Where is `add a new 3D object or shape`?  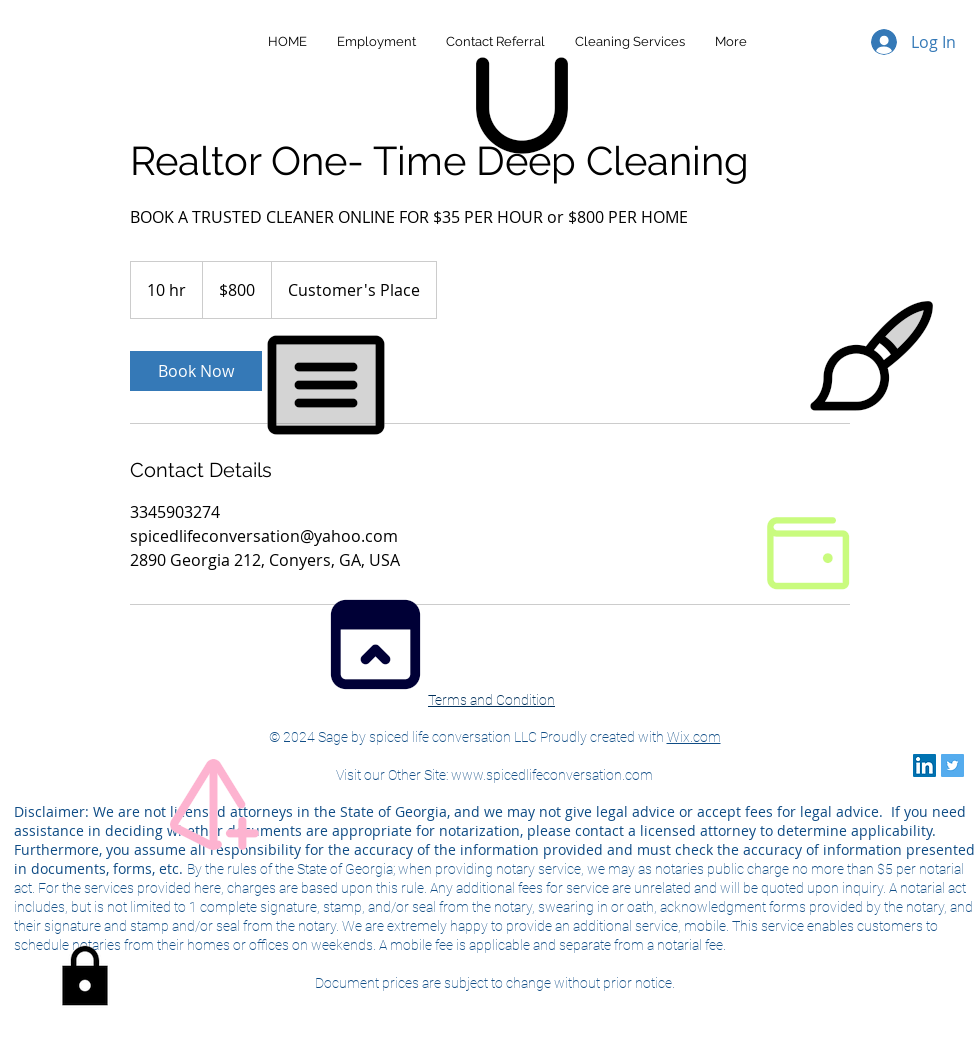 add a new 3D object or shape is located at coordinates (213, 804).